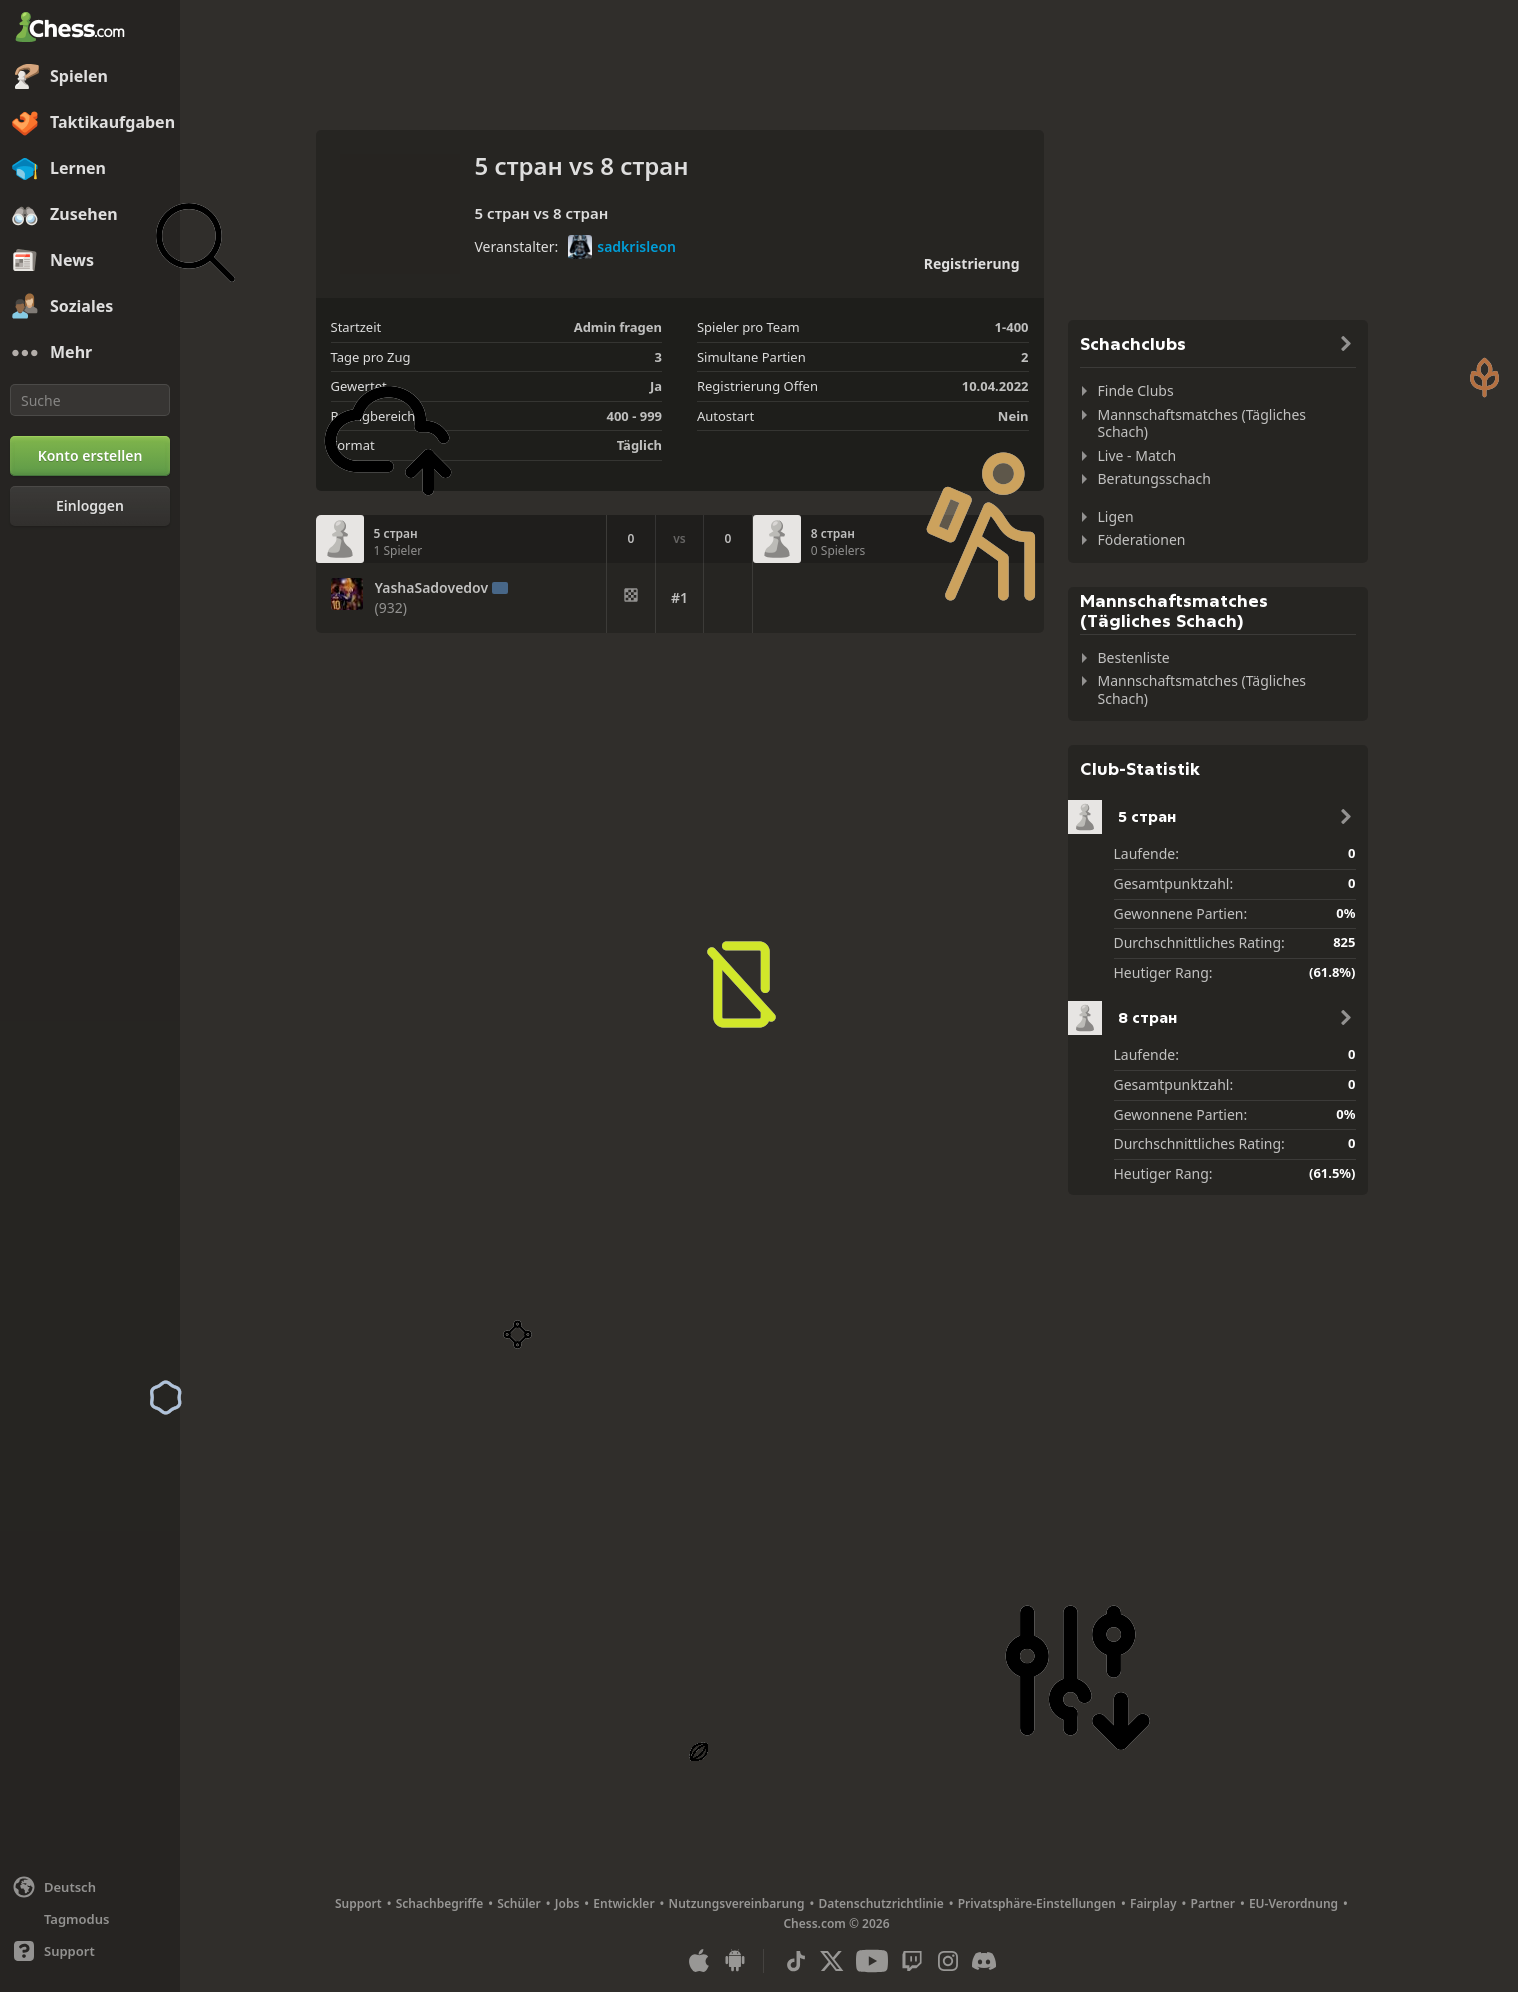 Image resolution: width=1518 pixels, height=1992 pixels. What do you see at coordinates (165, 1397) in the screenshot?
I see `link to Cake social media platform` at bounding box center [165, 1397].